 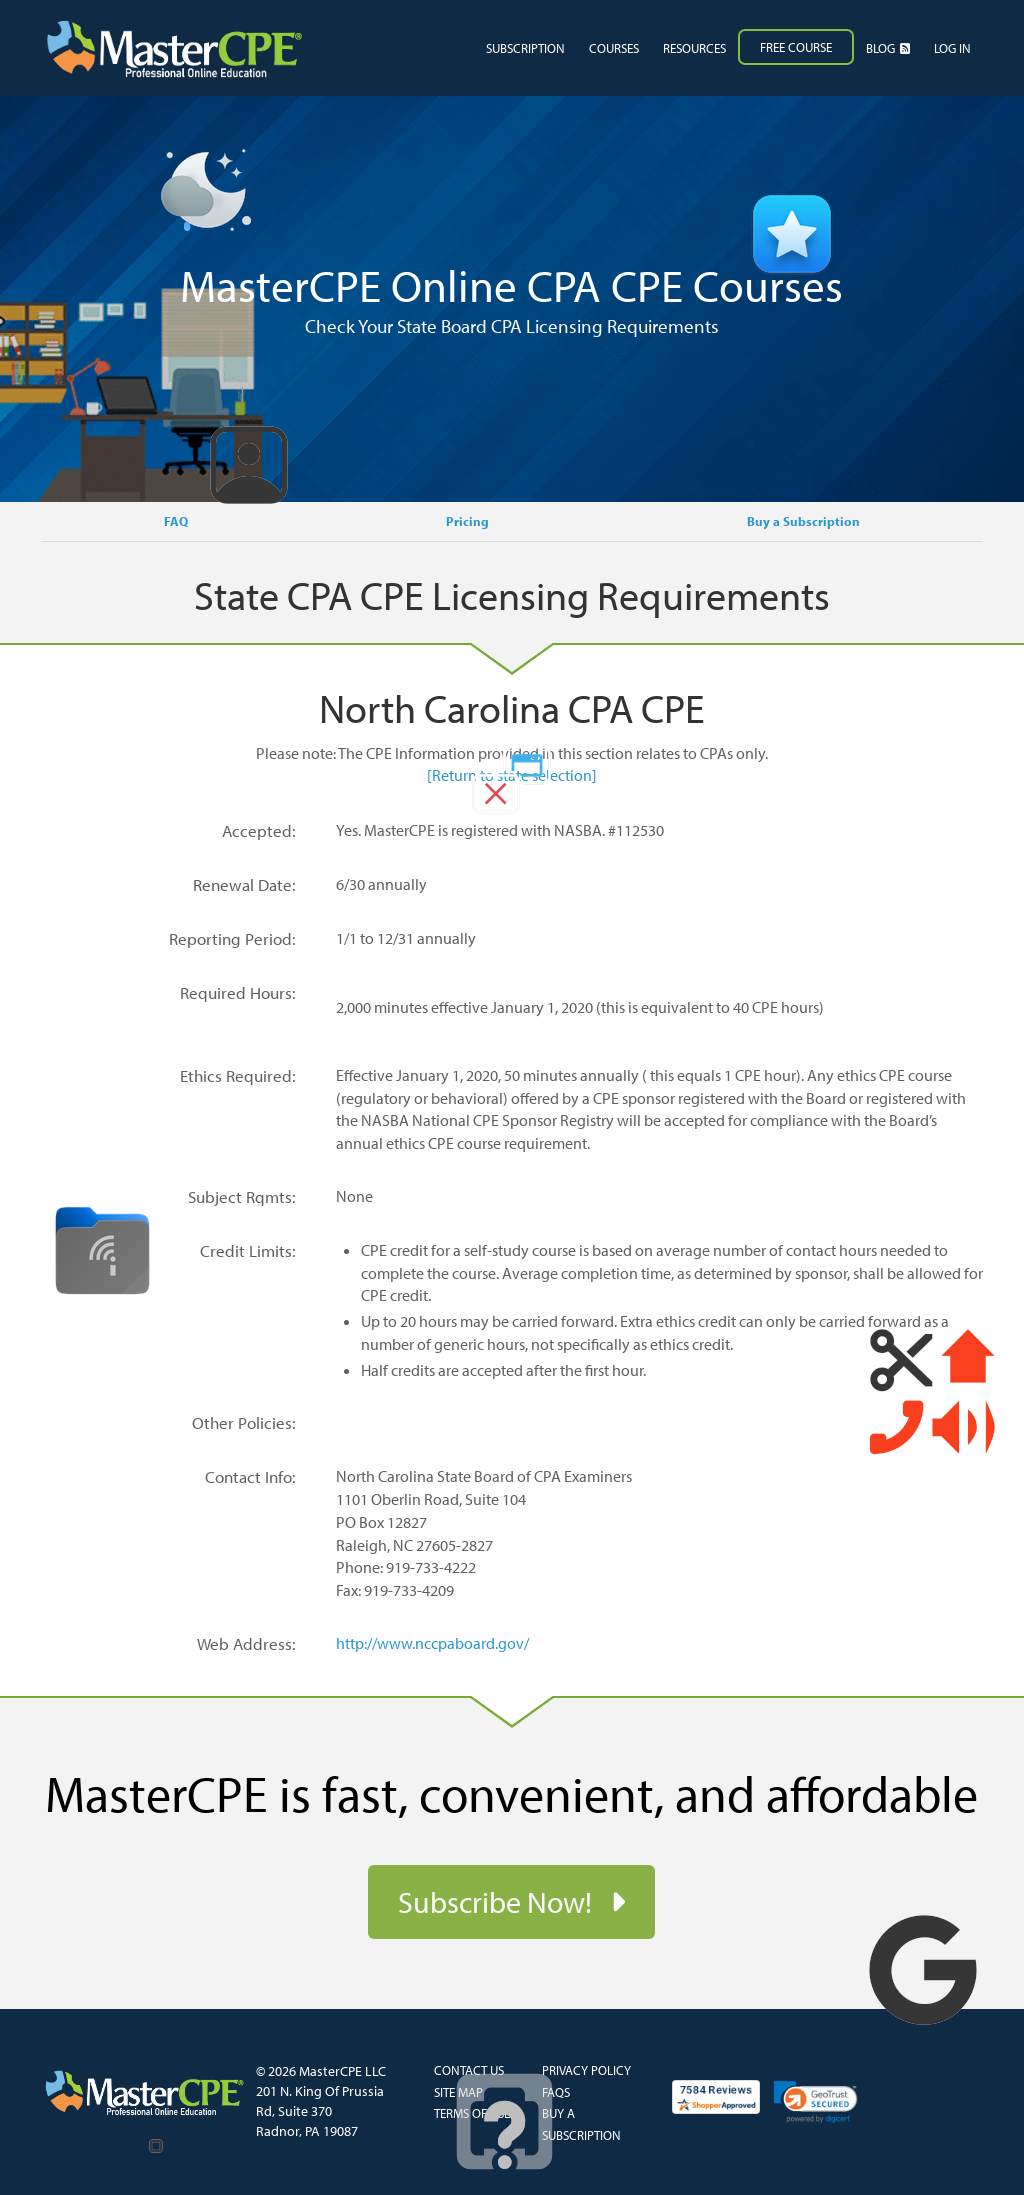 What do you see at coordinates (249, 465) in the screenshot?
I see `configure login screen settings` at bounding box center [249, 465].